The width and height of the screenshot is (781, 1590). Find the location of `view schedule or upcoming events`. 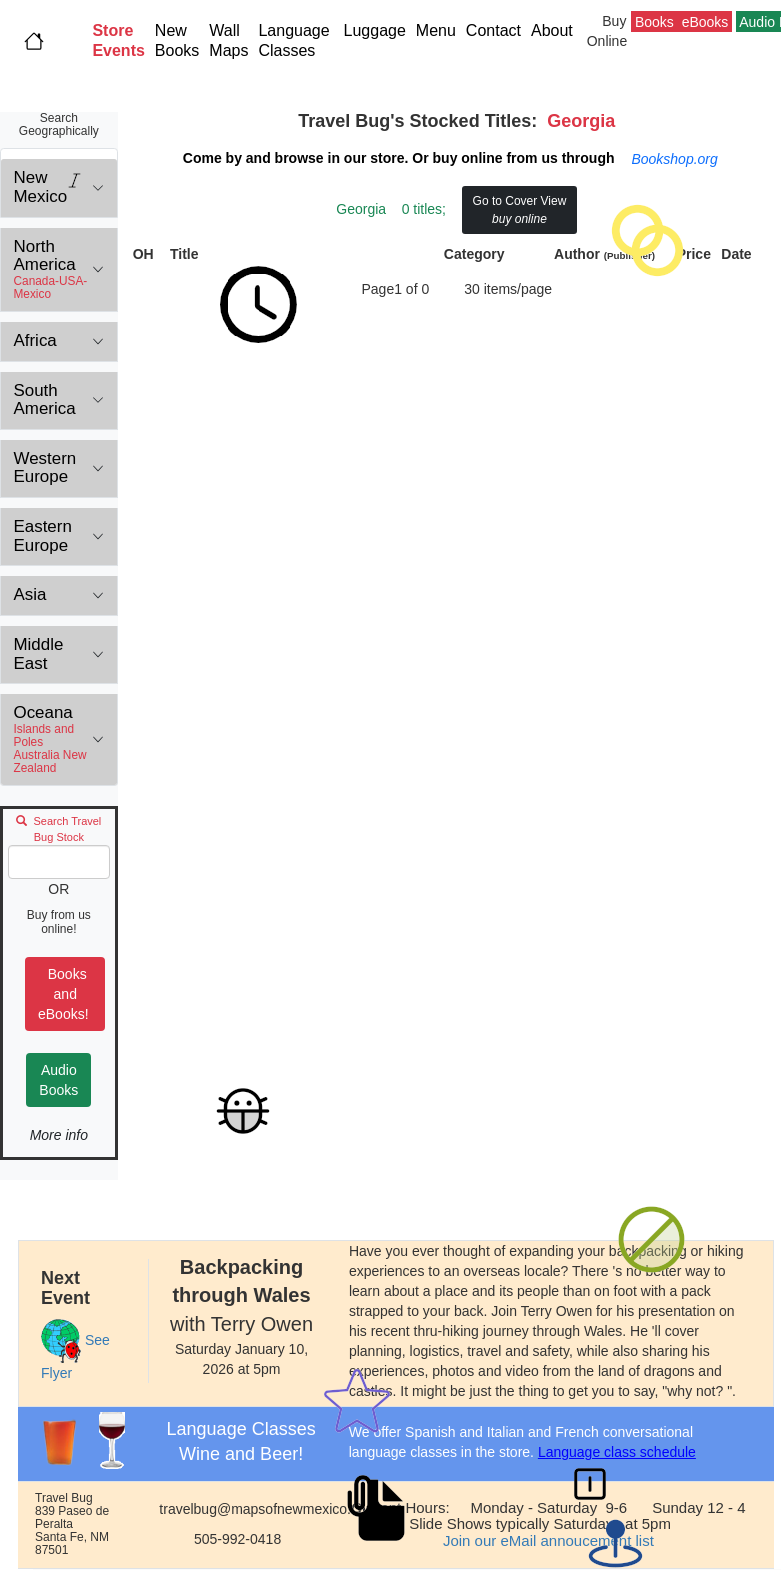

view schedule or upcoming events is located at coordinates (258, 304).